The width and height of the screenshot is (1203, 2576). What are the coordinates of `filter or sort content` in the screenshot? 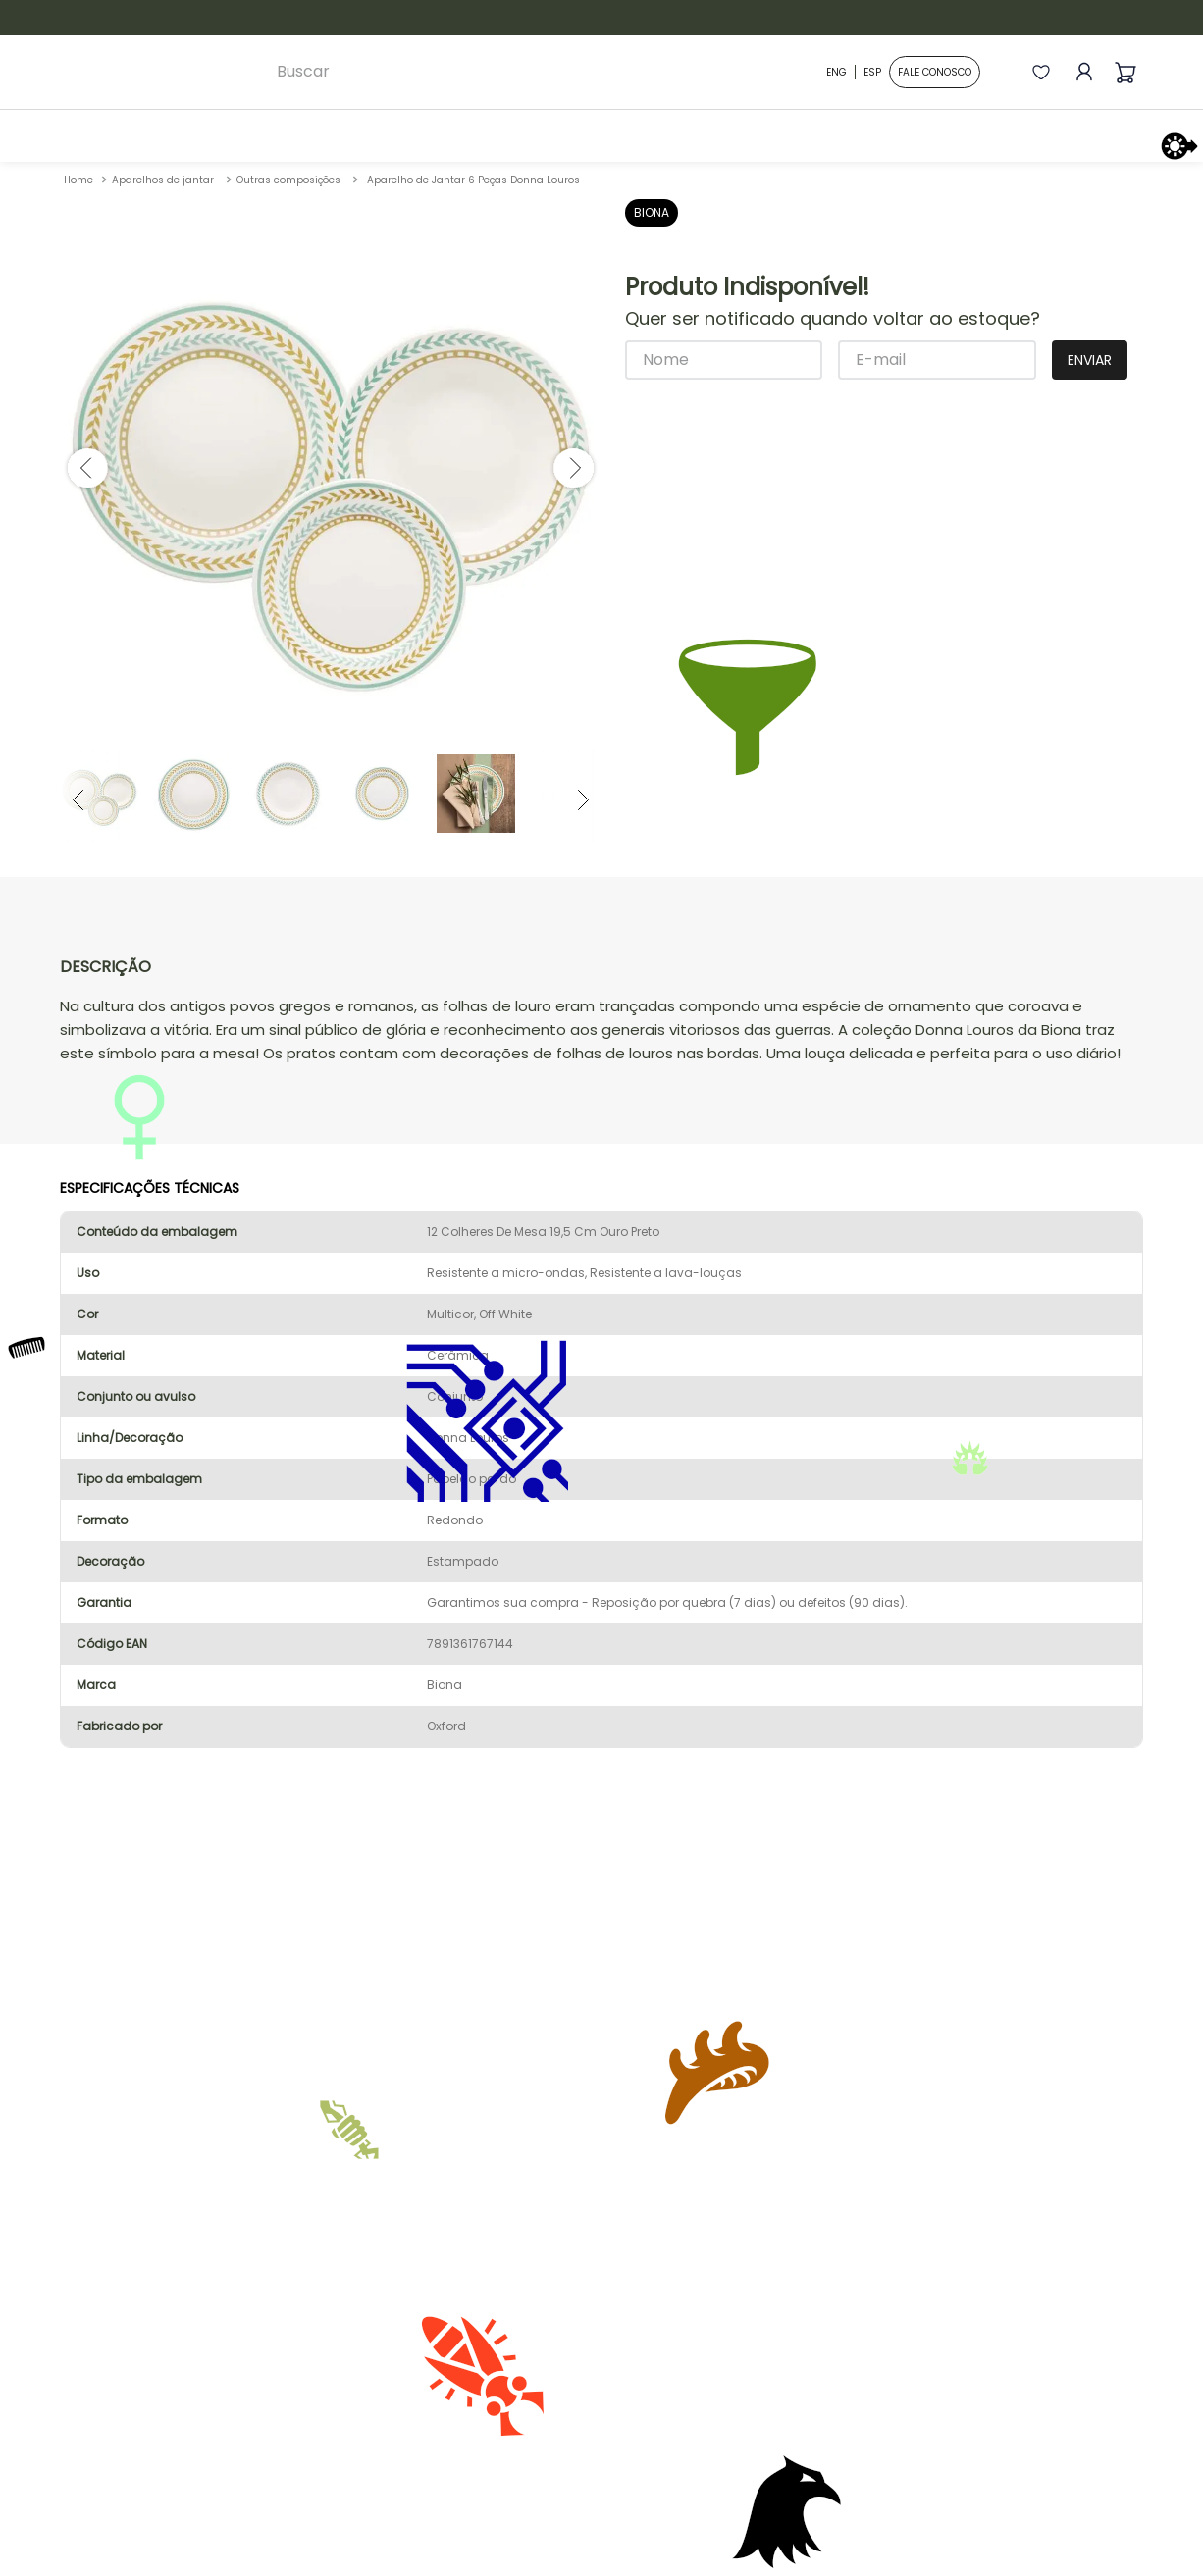 It's located at (748, 707).